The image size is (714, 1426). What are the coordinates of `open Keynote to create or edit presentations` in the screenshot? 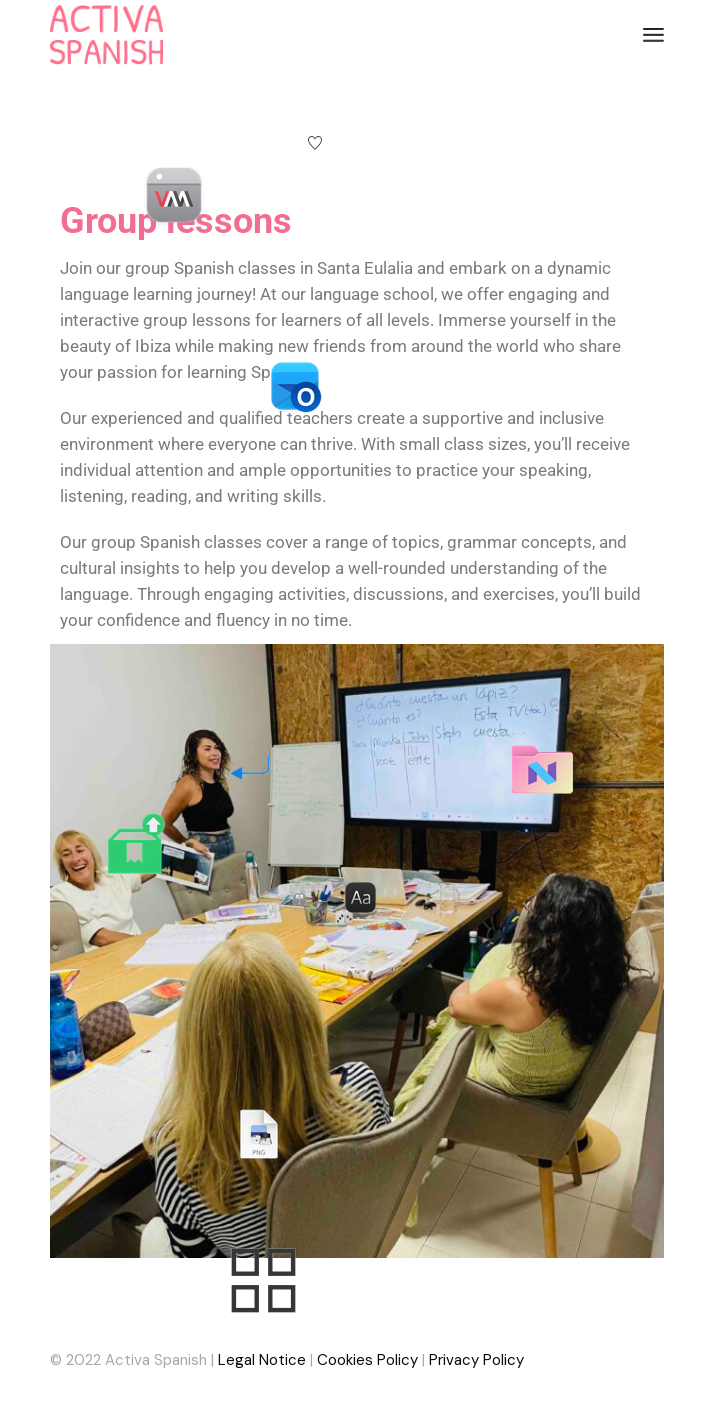 It's located at (299, 899).